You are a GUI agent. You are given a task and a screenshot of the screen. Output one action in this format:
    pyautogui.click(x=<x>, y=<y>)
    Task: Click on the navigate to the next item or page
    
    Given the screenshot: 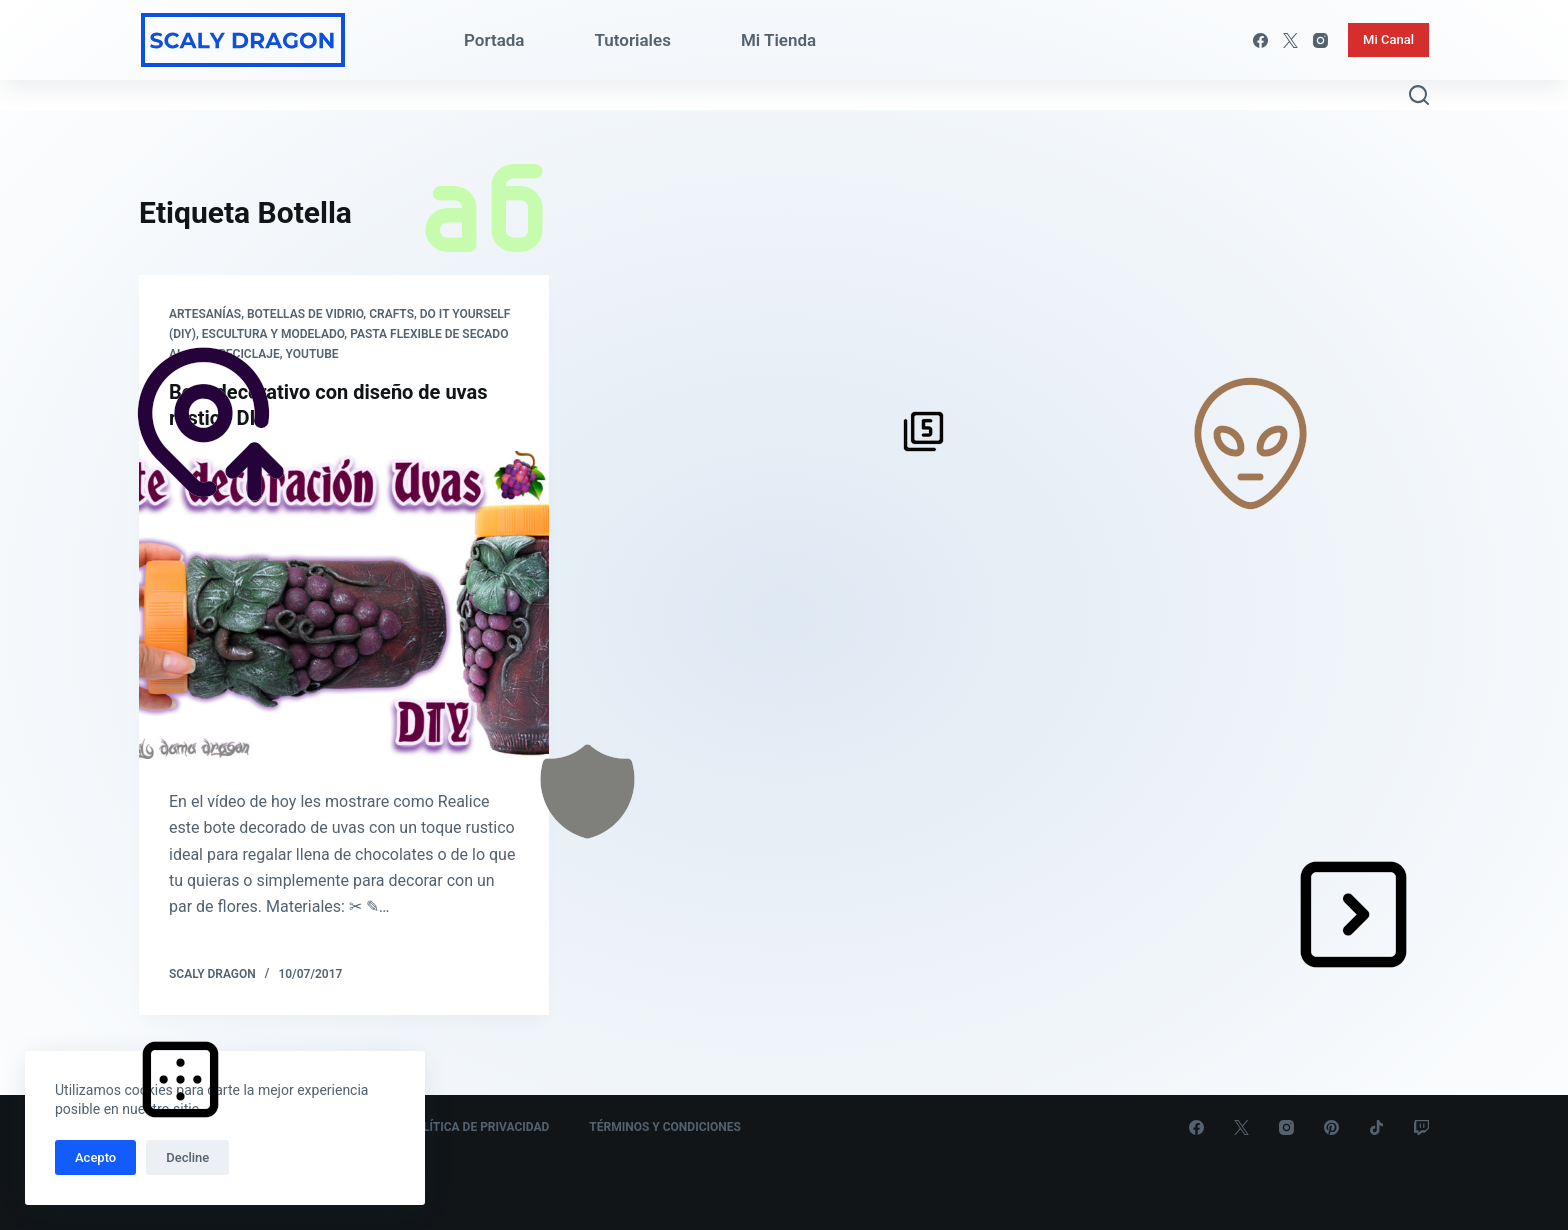 What is the action you would take?
    pyautogui.click(x=1353, y=914)
    